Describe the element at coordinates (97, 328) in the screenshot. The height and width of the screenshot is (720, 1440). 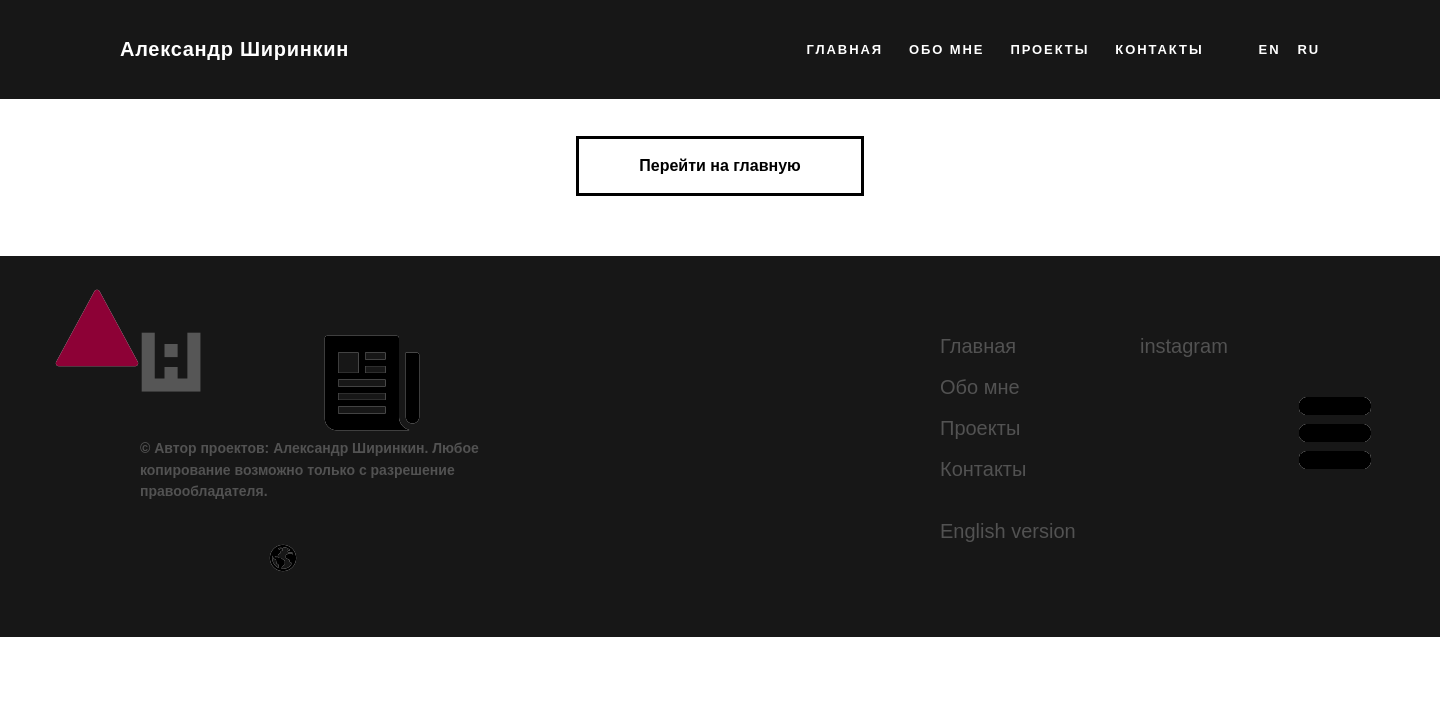
I see `indicates a warning or alert status` at that location.